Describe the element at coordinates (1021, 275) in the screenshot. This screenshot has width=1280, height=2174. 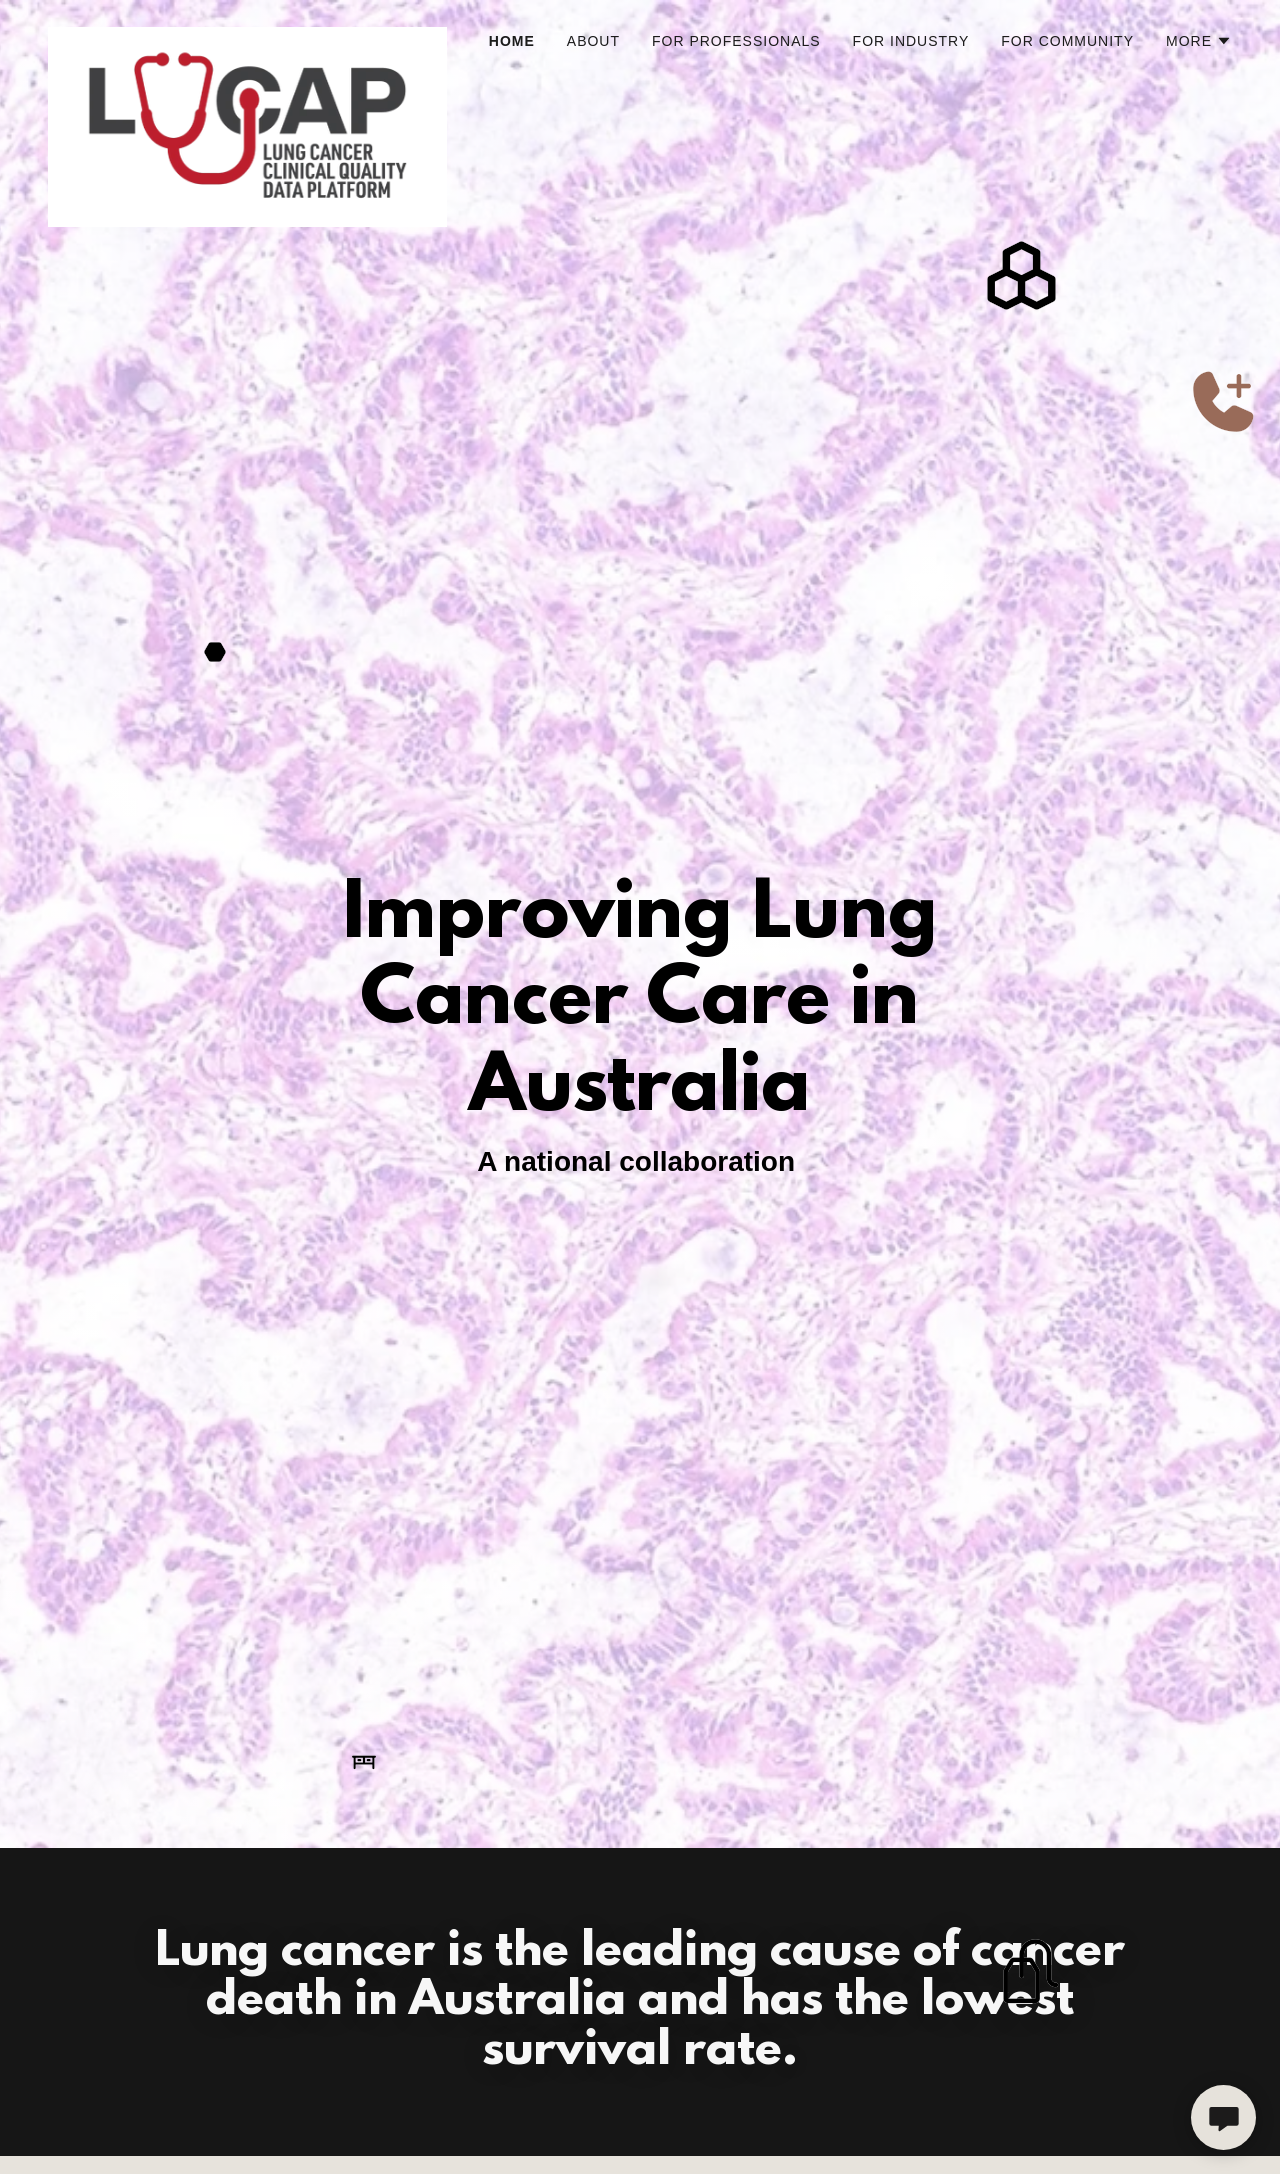
I see `view modular components or building blocks` at that location.